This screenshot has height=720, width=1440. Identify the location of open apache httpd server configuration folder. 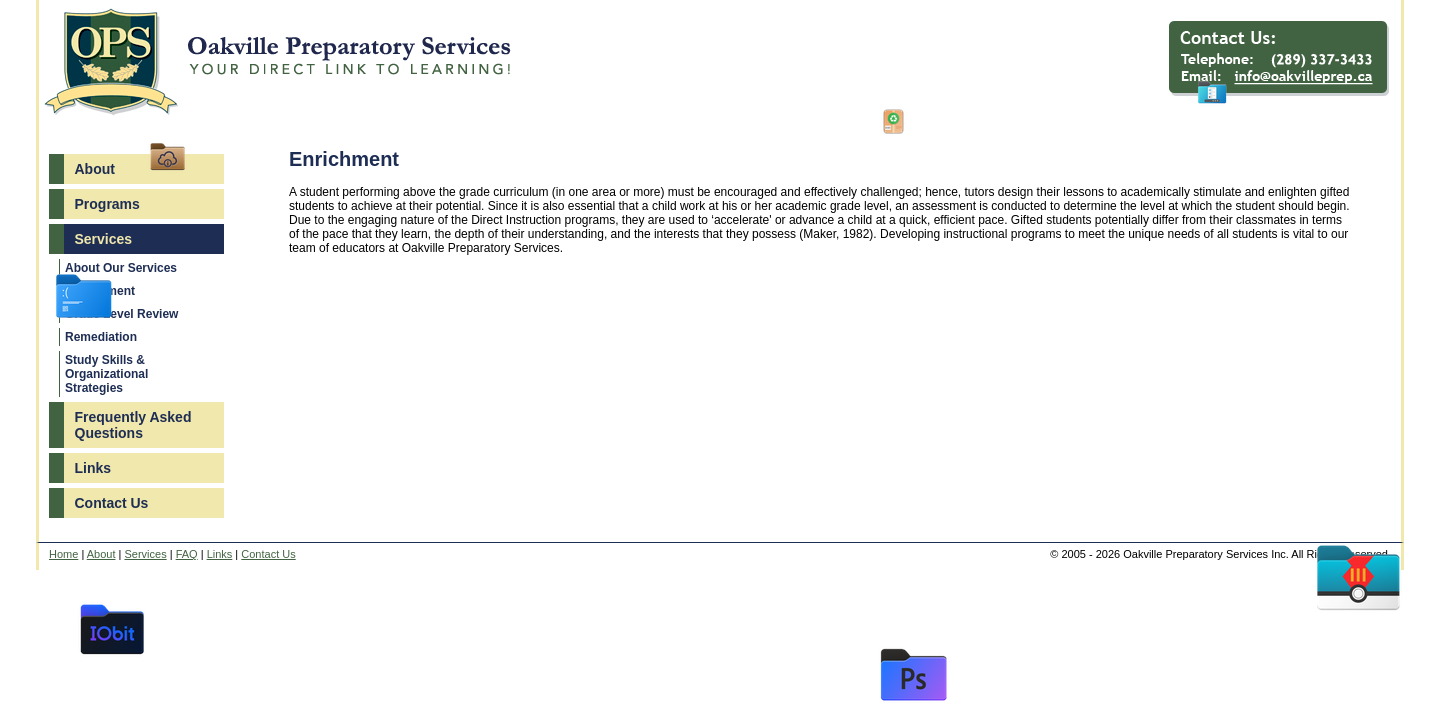
(167, 157).